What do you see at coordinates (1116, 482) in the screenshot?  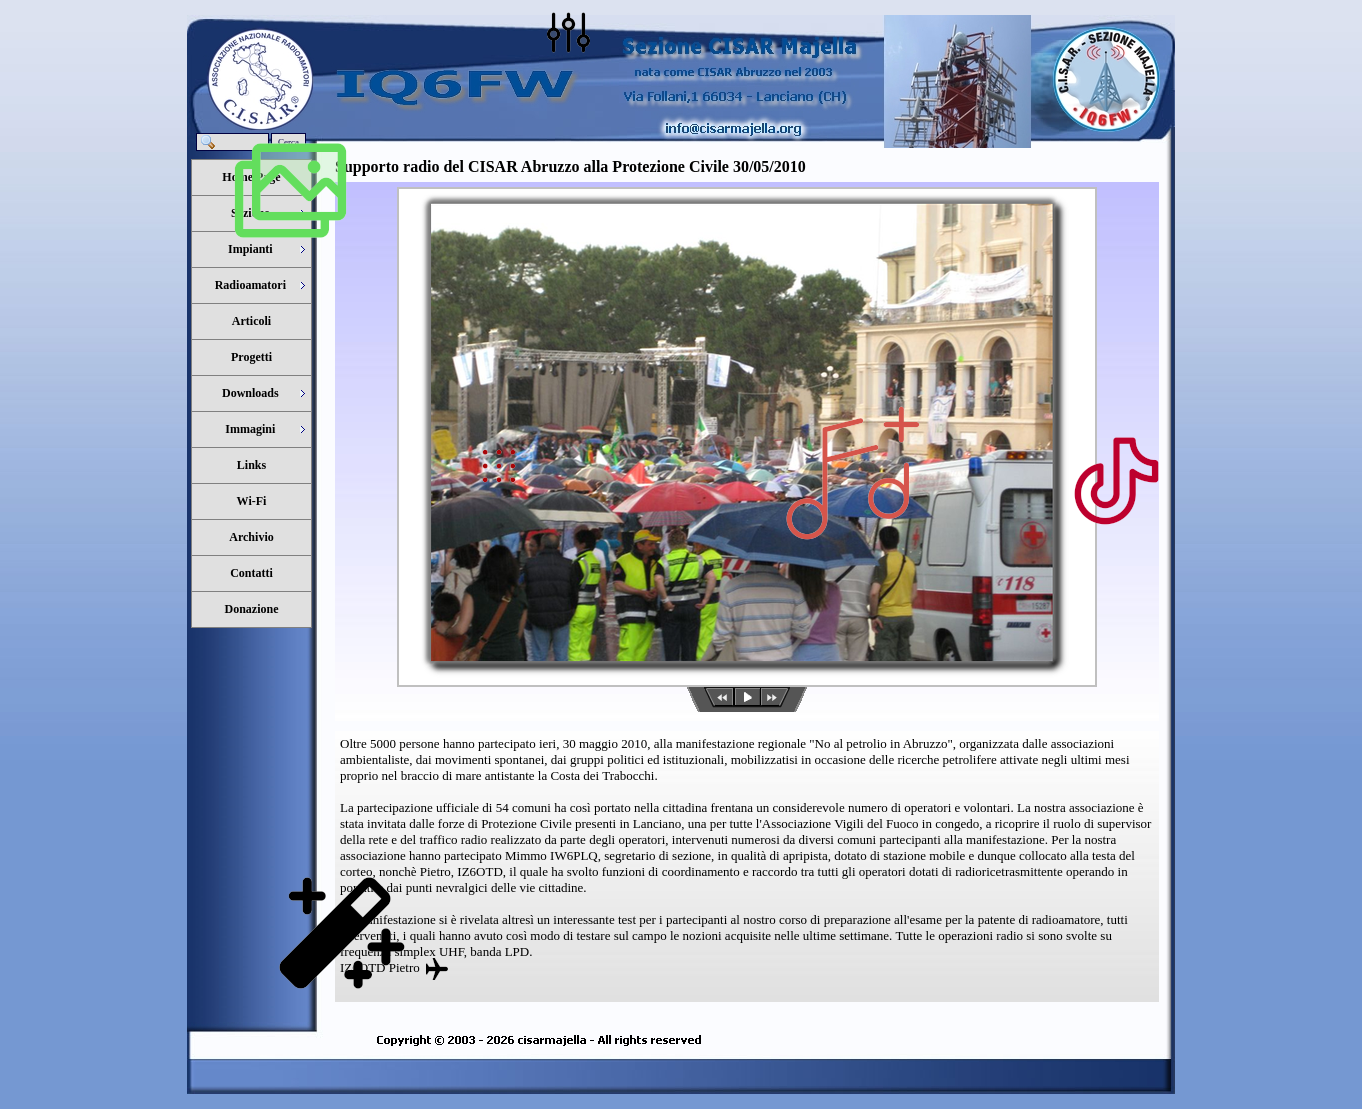 I see `open TikTok app` at bounding box center [1116, 482].